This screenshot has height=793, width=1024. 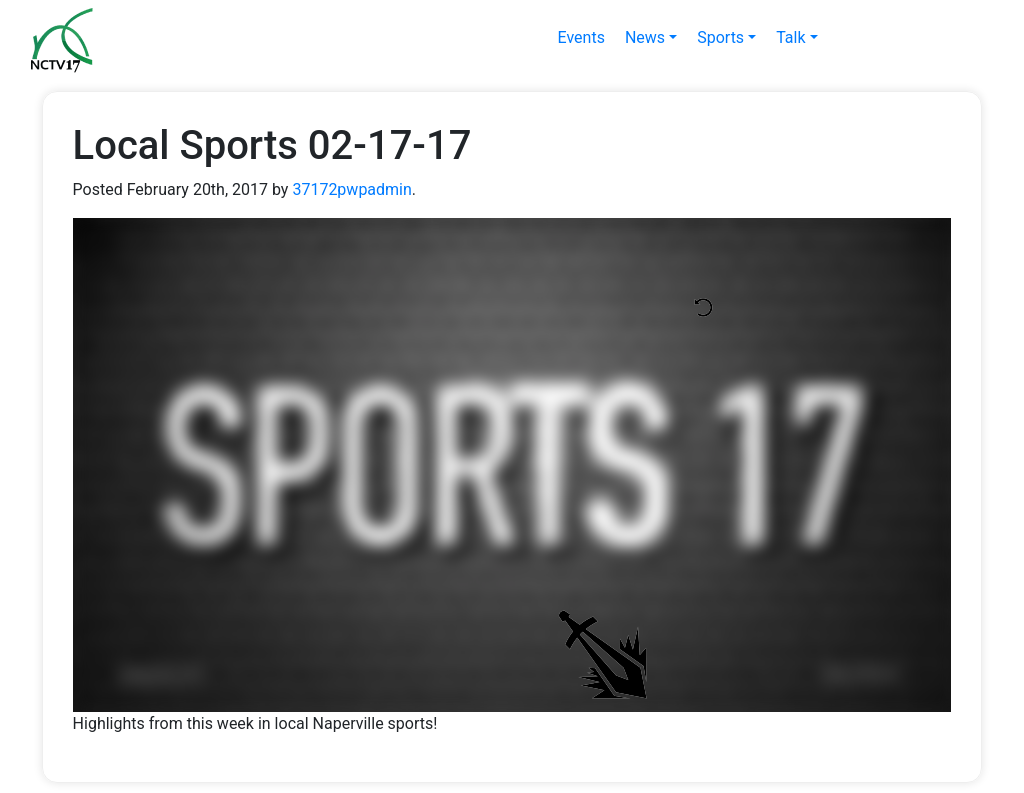 I want to click on undo last action, so click(x=703, y=307).